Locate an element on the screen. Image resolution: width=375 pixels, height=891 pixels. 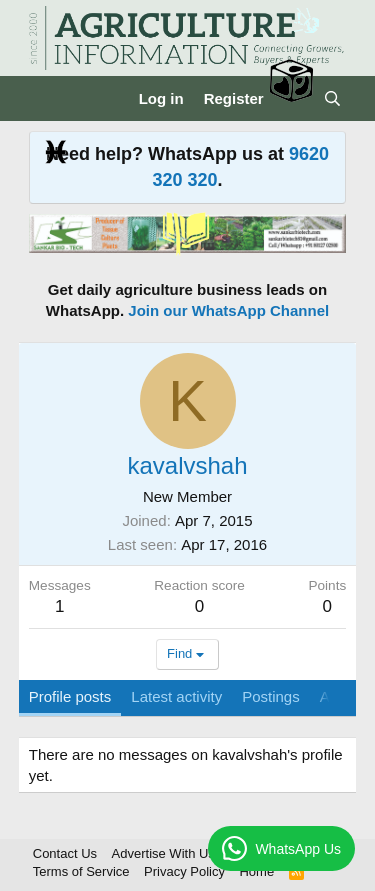
save current page as a bookmark is located at coordinates (186, 233).